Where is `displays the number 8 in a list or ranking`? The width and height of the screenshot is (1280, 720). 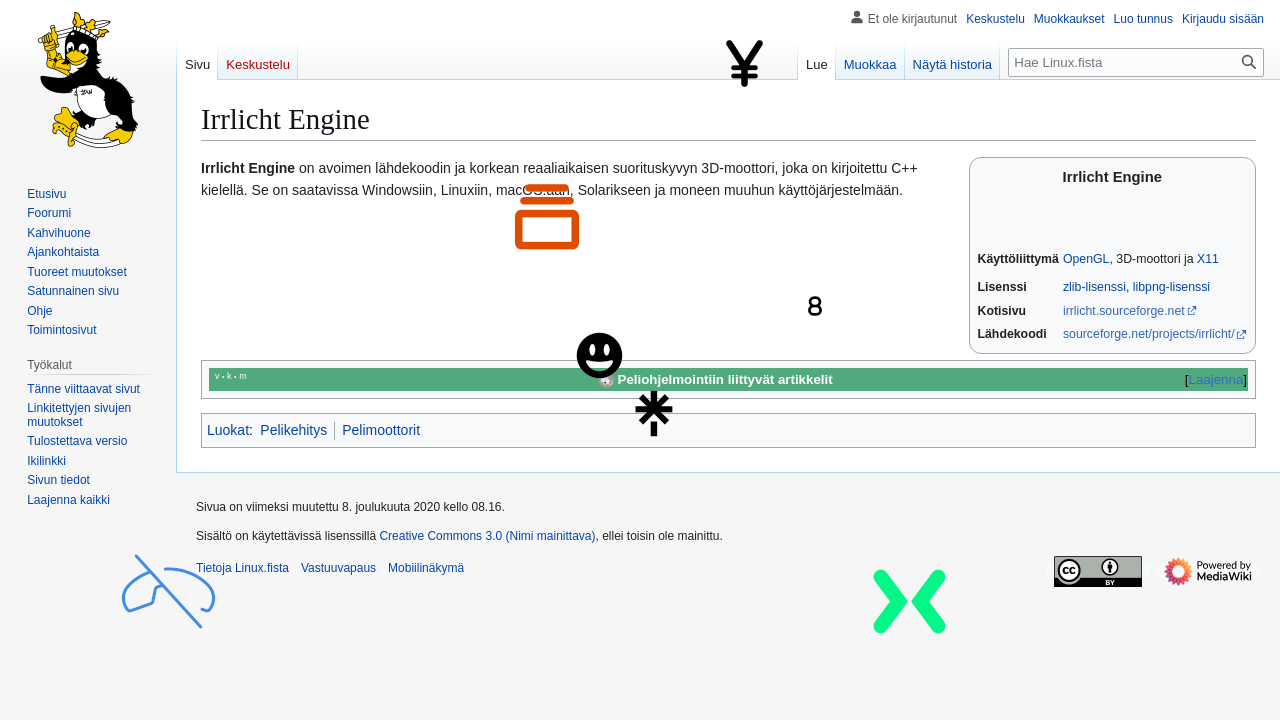 displays the number 8 in a list or ranking is located at coordinates (815, 306).